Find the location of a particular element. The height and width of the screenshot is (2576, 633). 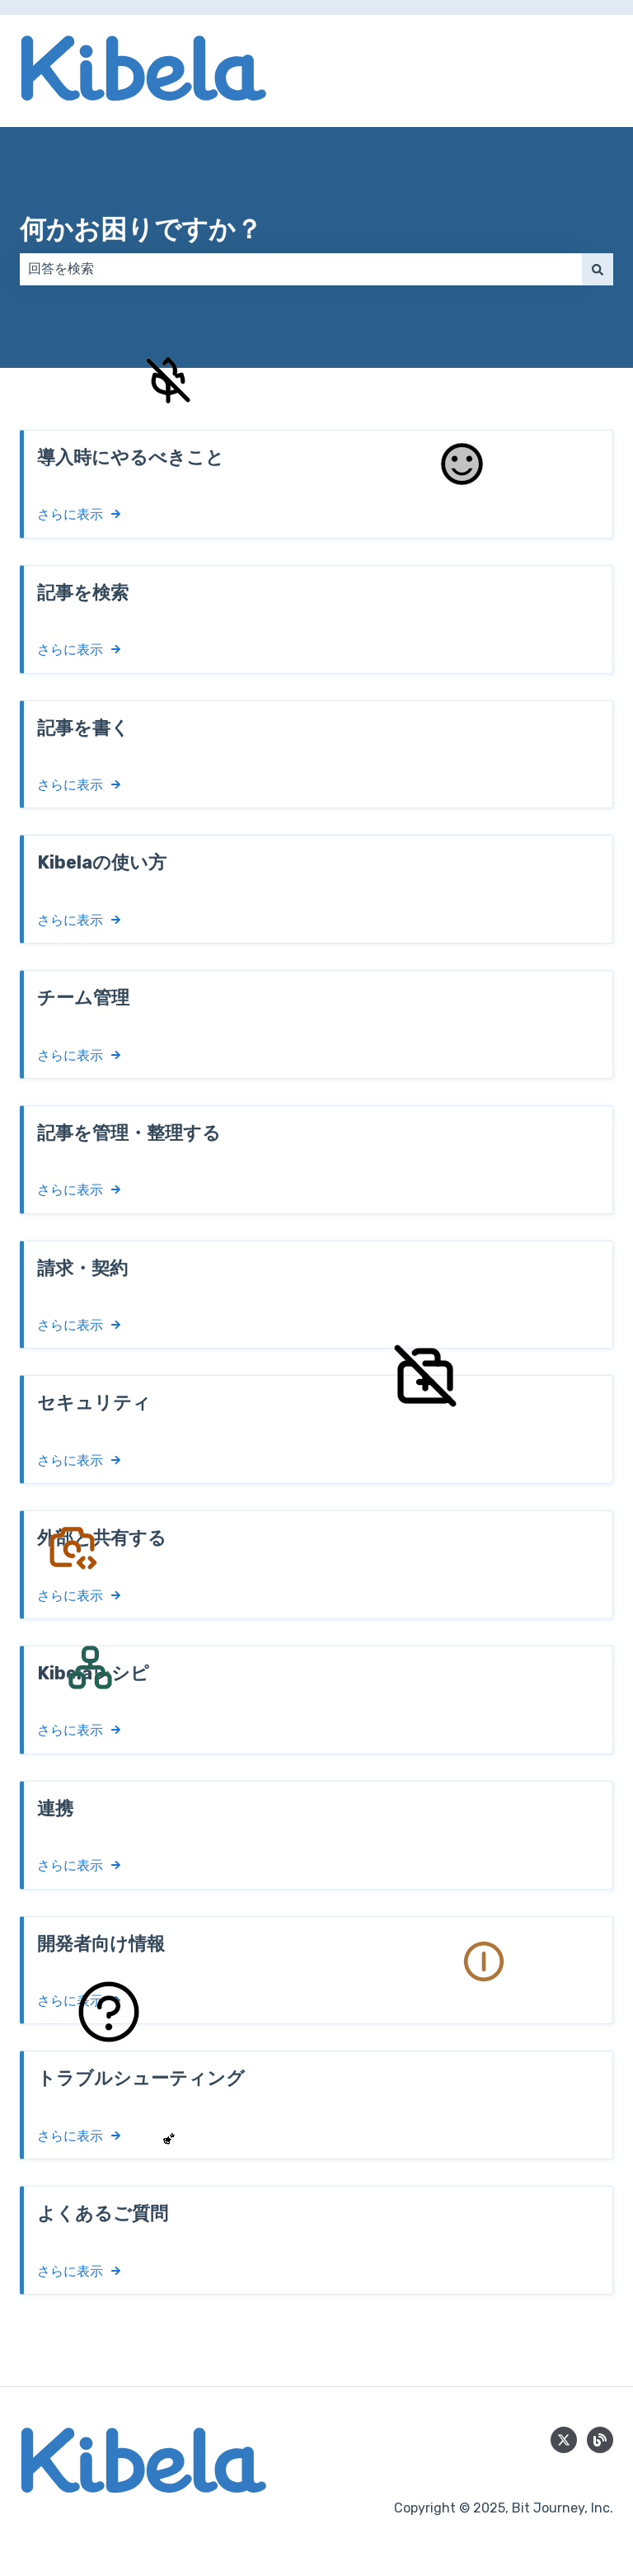

scan or capture code with camera is located at coordinates (72, 1547).